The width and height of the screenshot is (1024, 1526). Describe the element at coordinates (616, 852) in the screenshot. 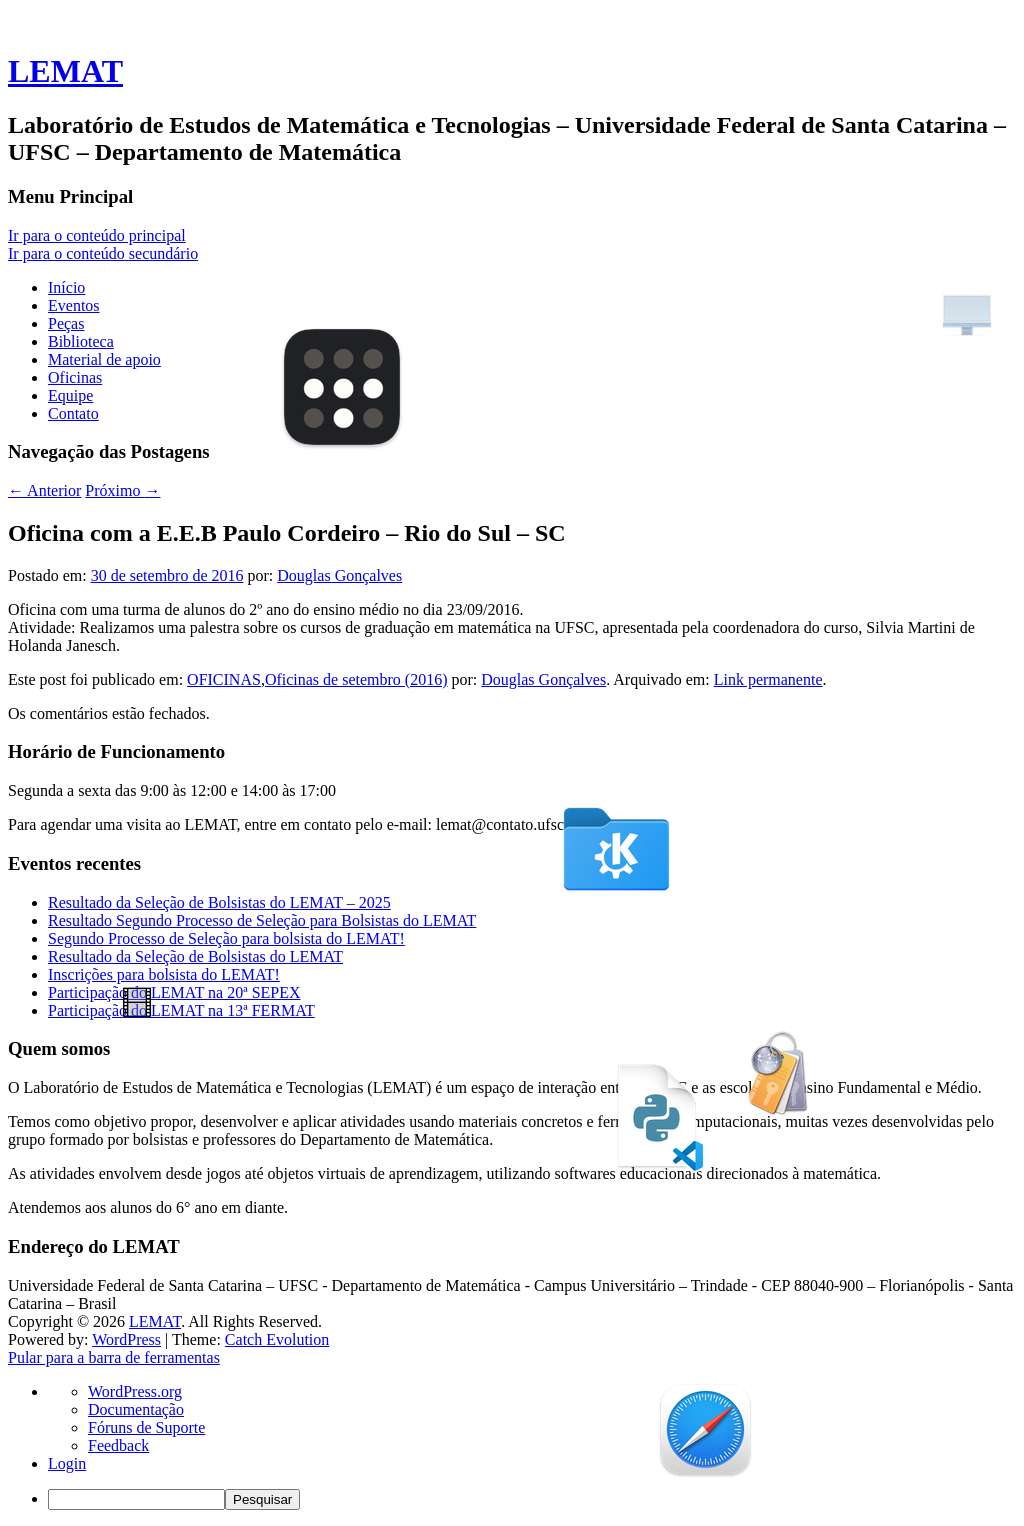

I see `open kde application files folder` at that location.